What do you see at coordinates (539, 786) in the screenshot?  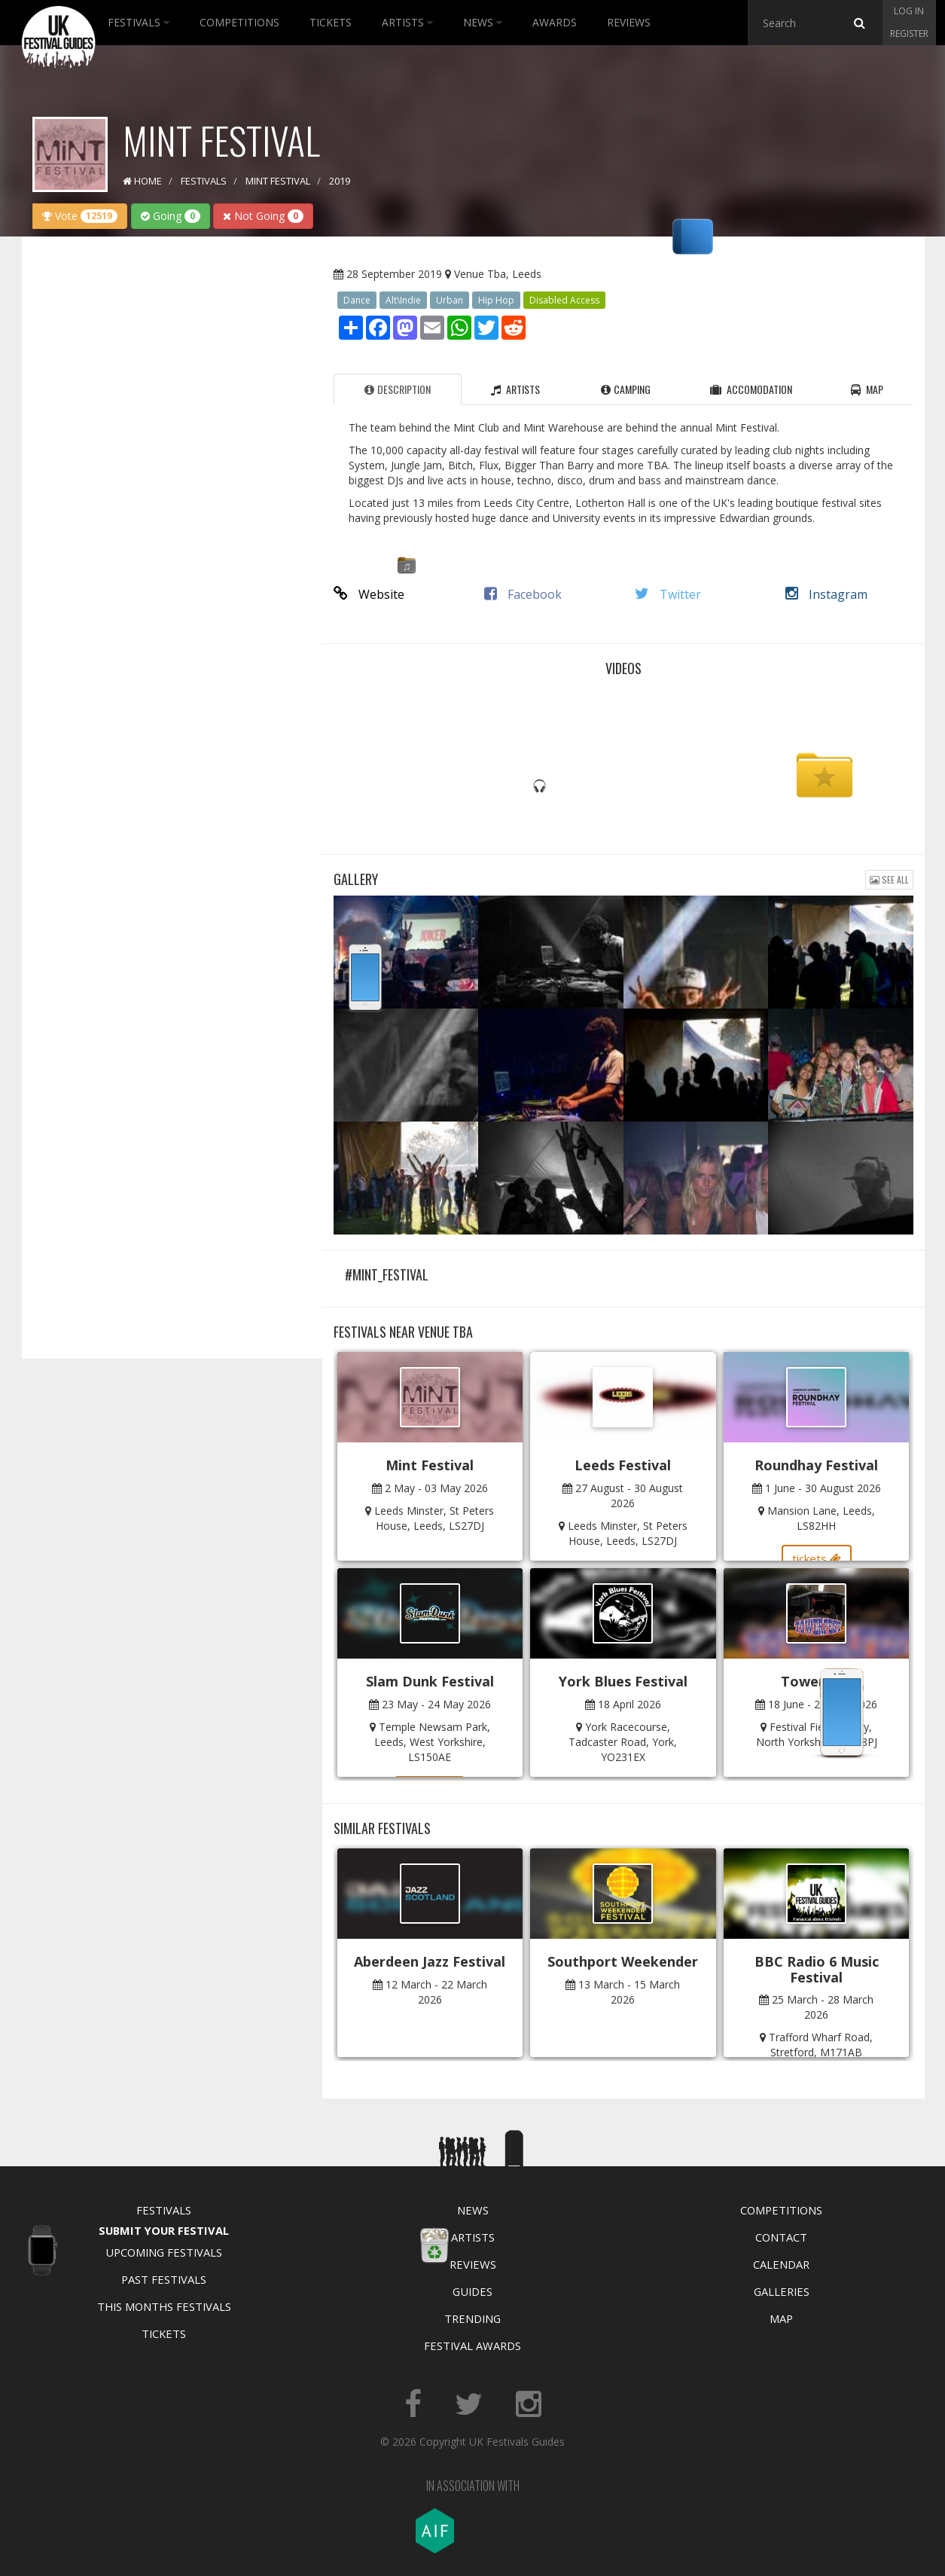 I see `connect bluetooth headphones` at bounding box center [539, 786].